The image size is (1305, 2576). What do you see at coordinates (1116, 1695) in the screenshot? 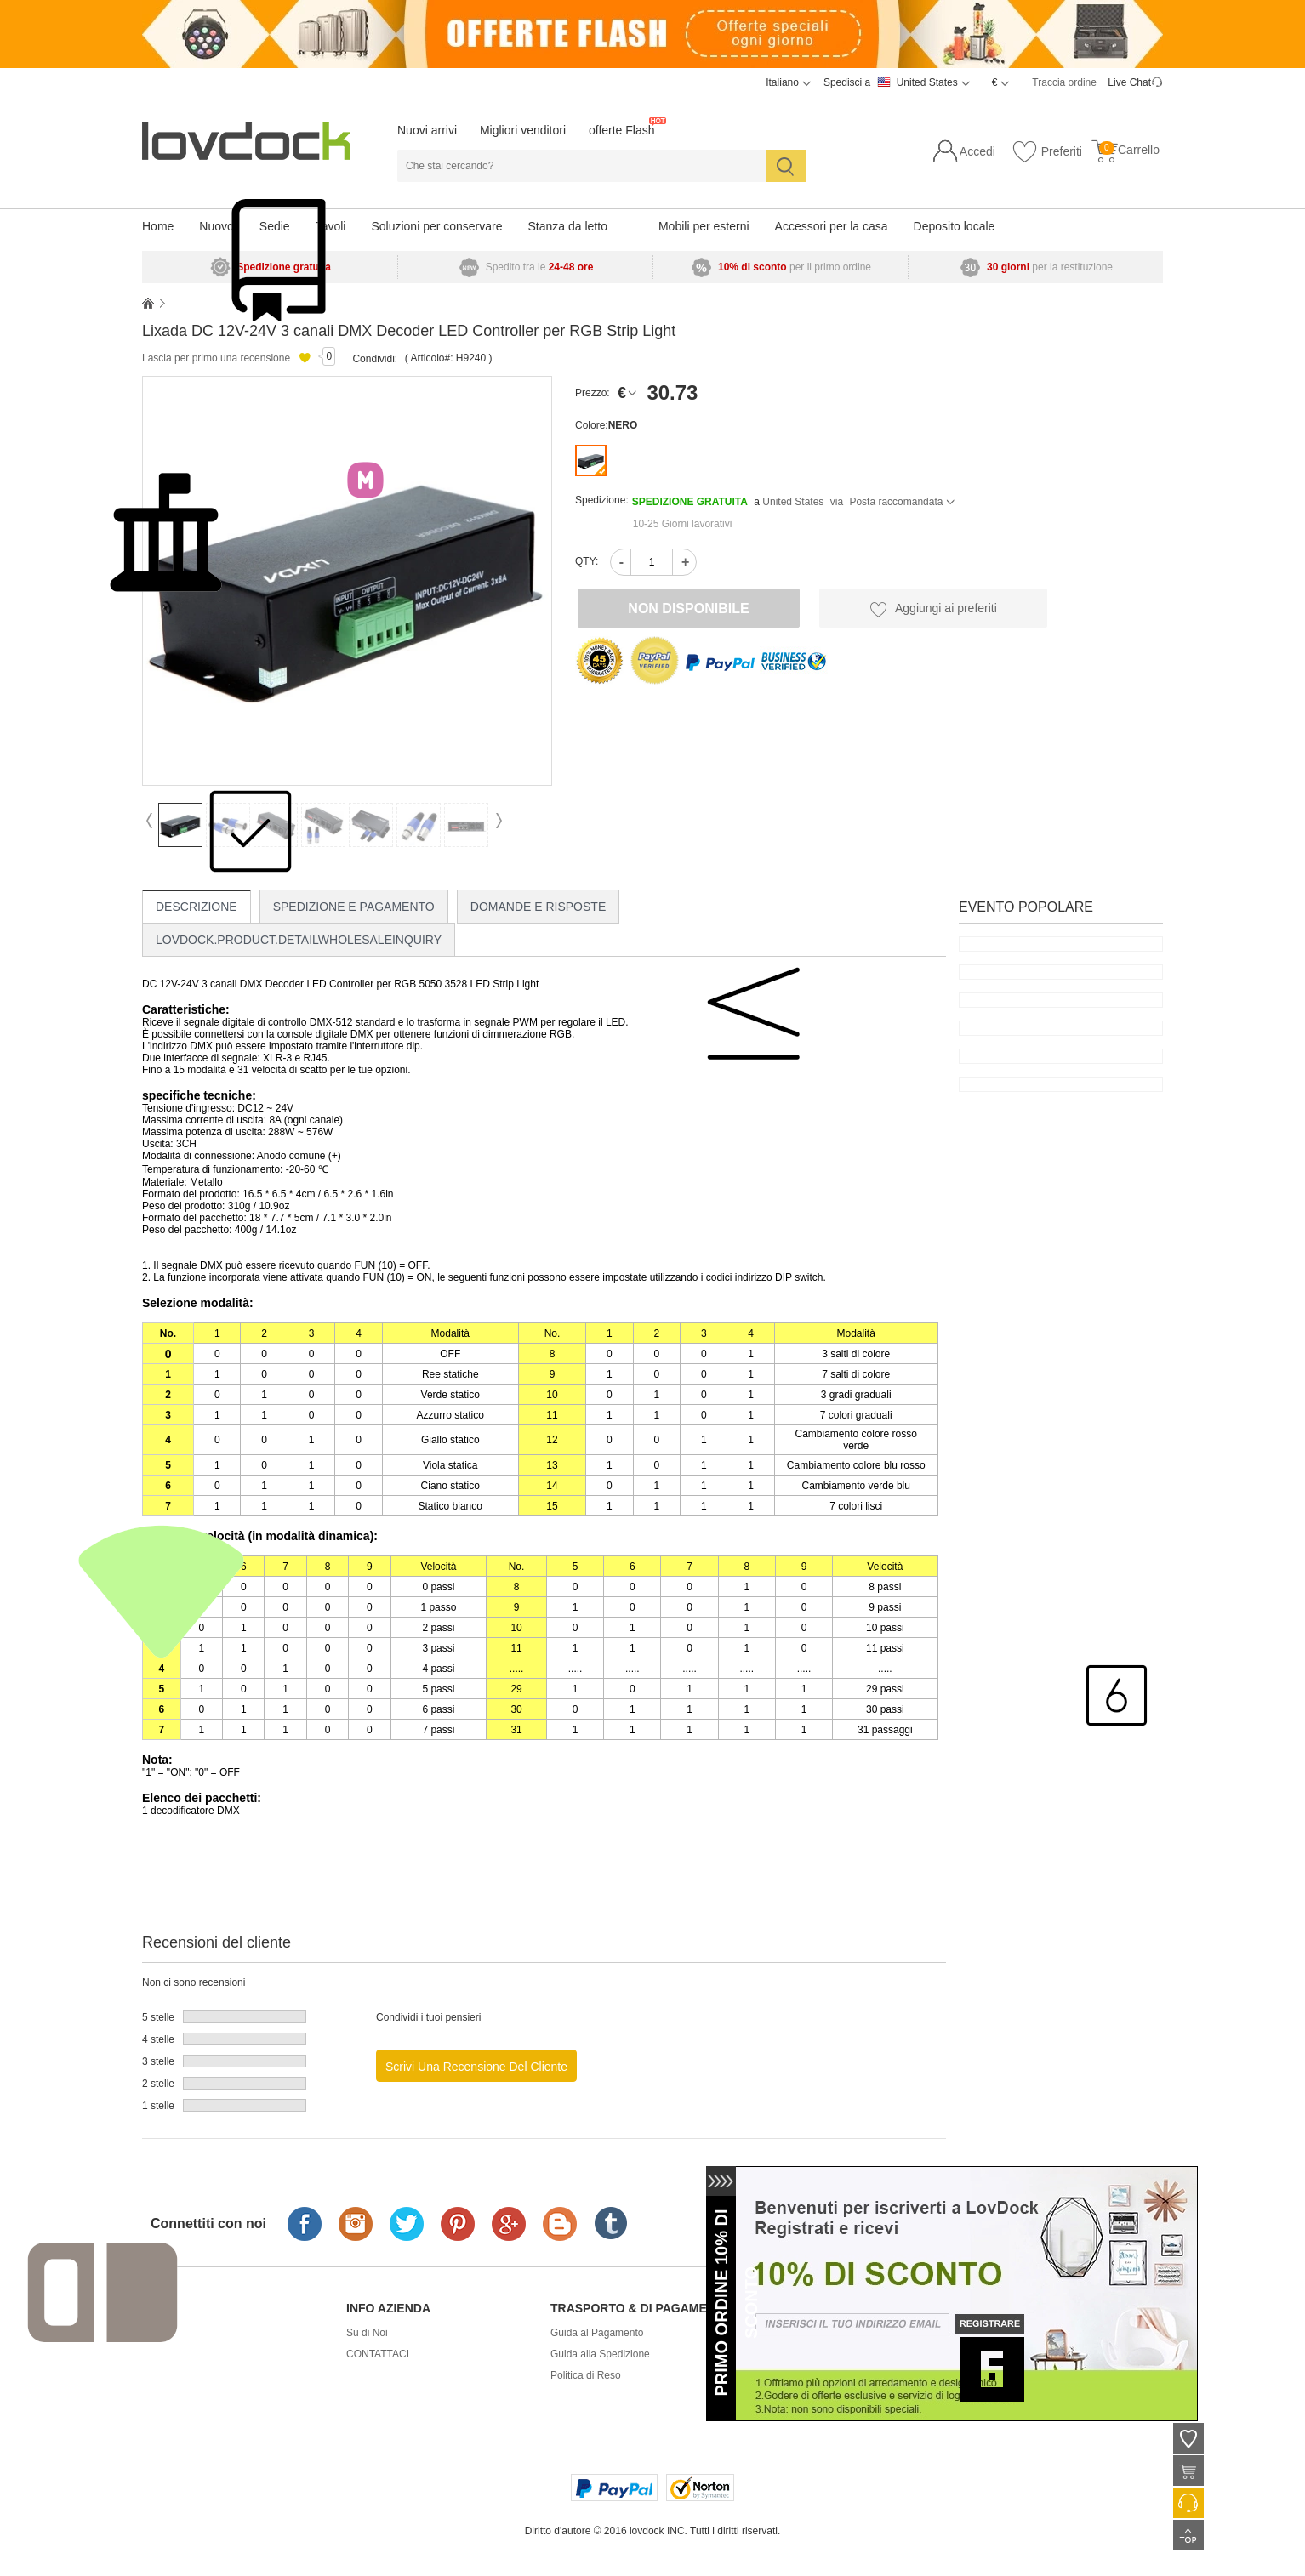
I see `select or input the number six` at bounding box center [1116, 1695].